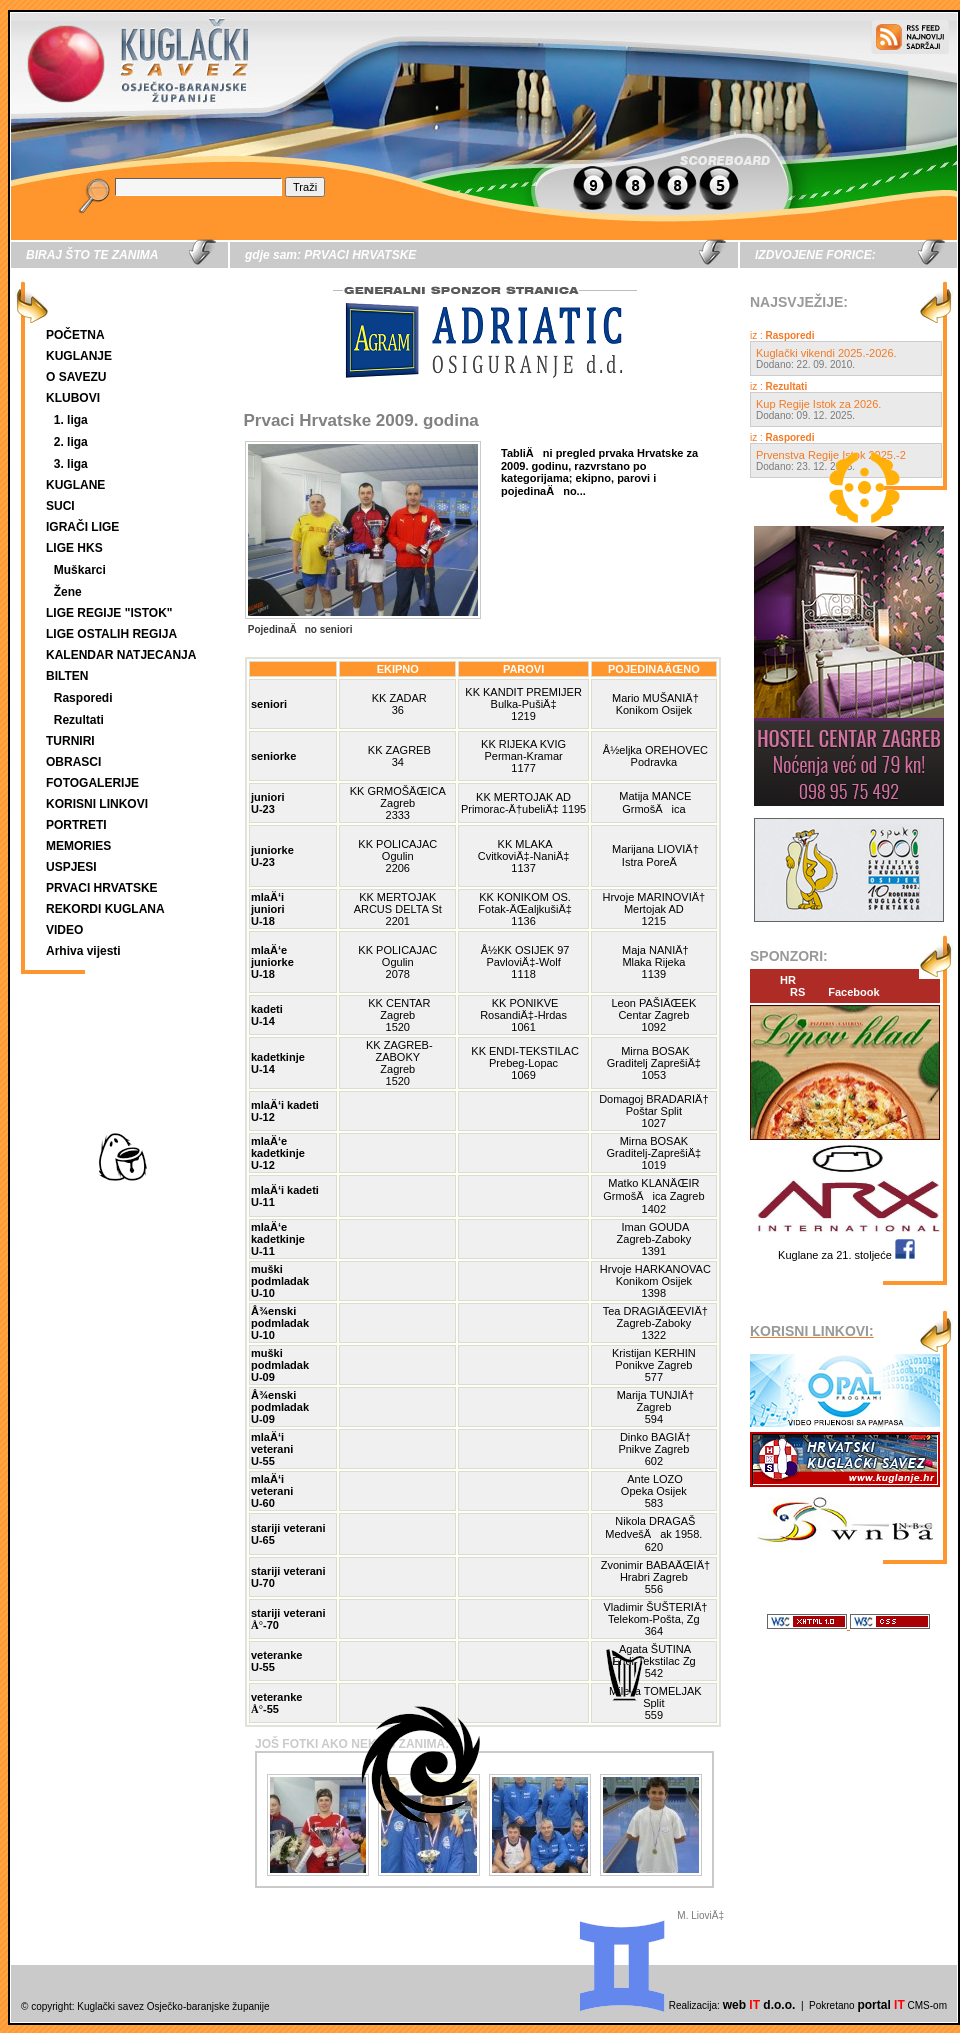 The height and width of the screenshot is (2033, 960). Describe the element at coordinates (420, 1764) in the screenshot. I see `activate energy or power ability` at that location.